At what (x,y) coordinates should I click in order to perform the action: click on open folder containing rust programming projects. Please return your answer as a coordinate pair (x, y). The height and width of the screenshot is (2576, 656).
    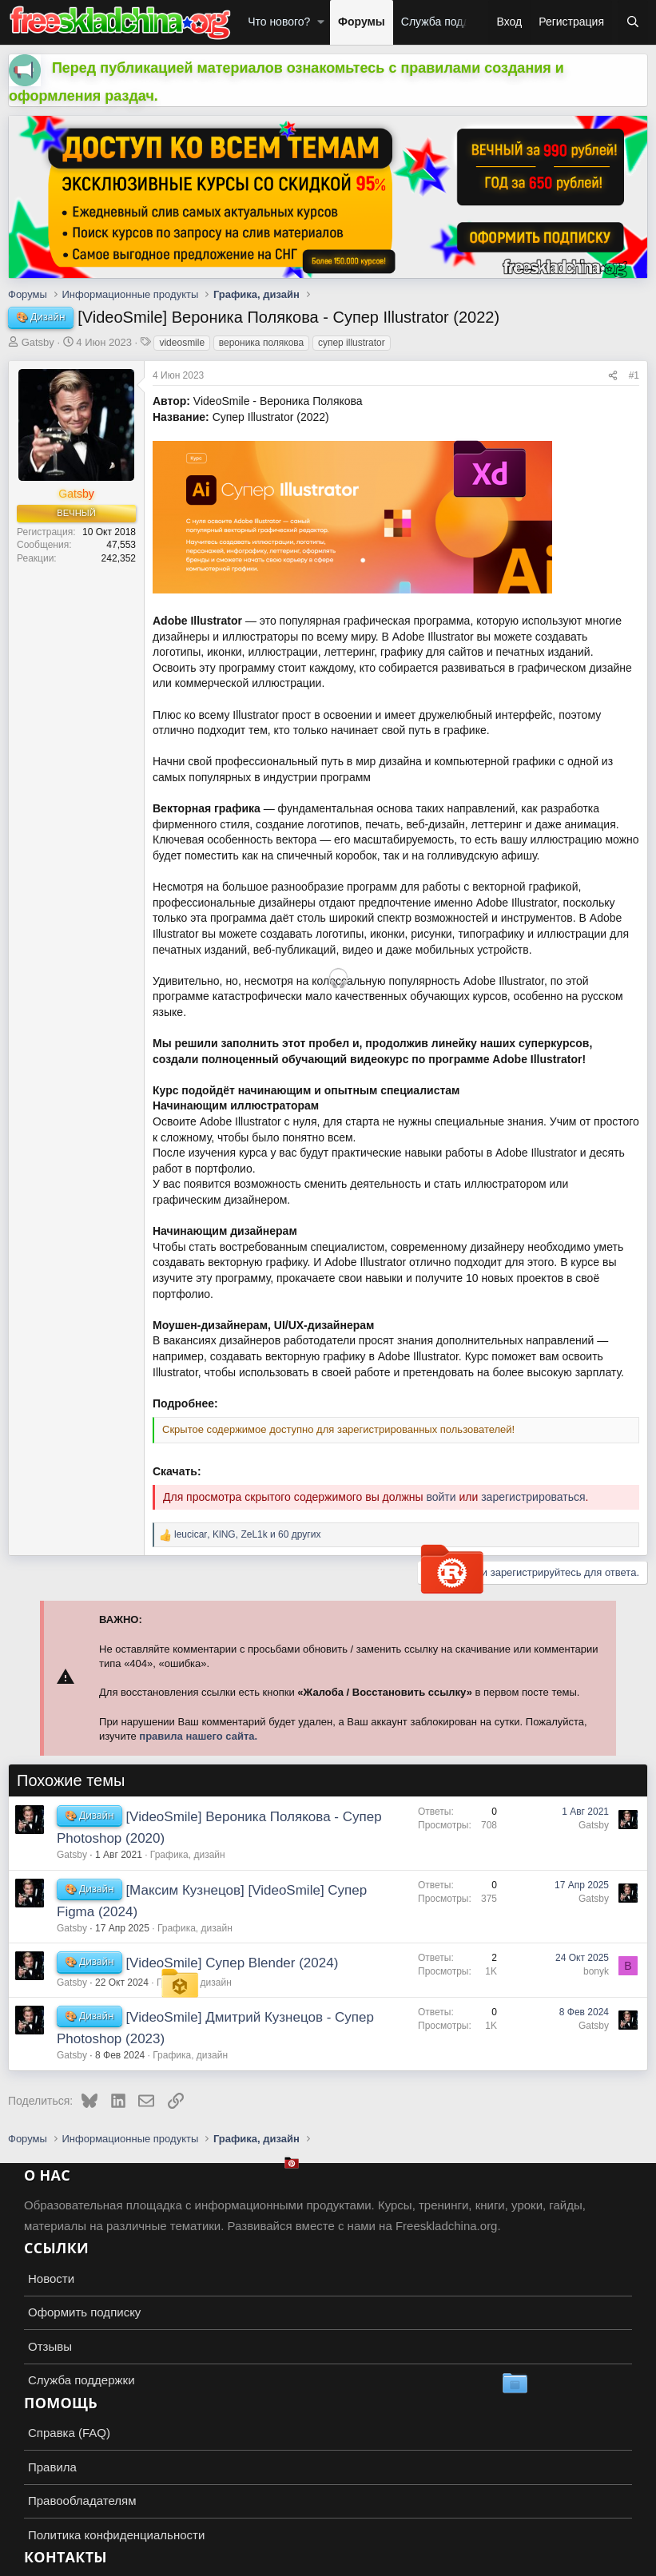
    Looking at the image, I should click on (451, 1570).